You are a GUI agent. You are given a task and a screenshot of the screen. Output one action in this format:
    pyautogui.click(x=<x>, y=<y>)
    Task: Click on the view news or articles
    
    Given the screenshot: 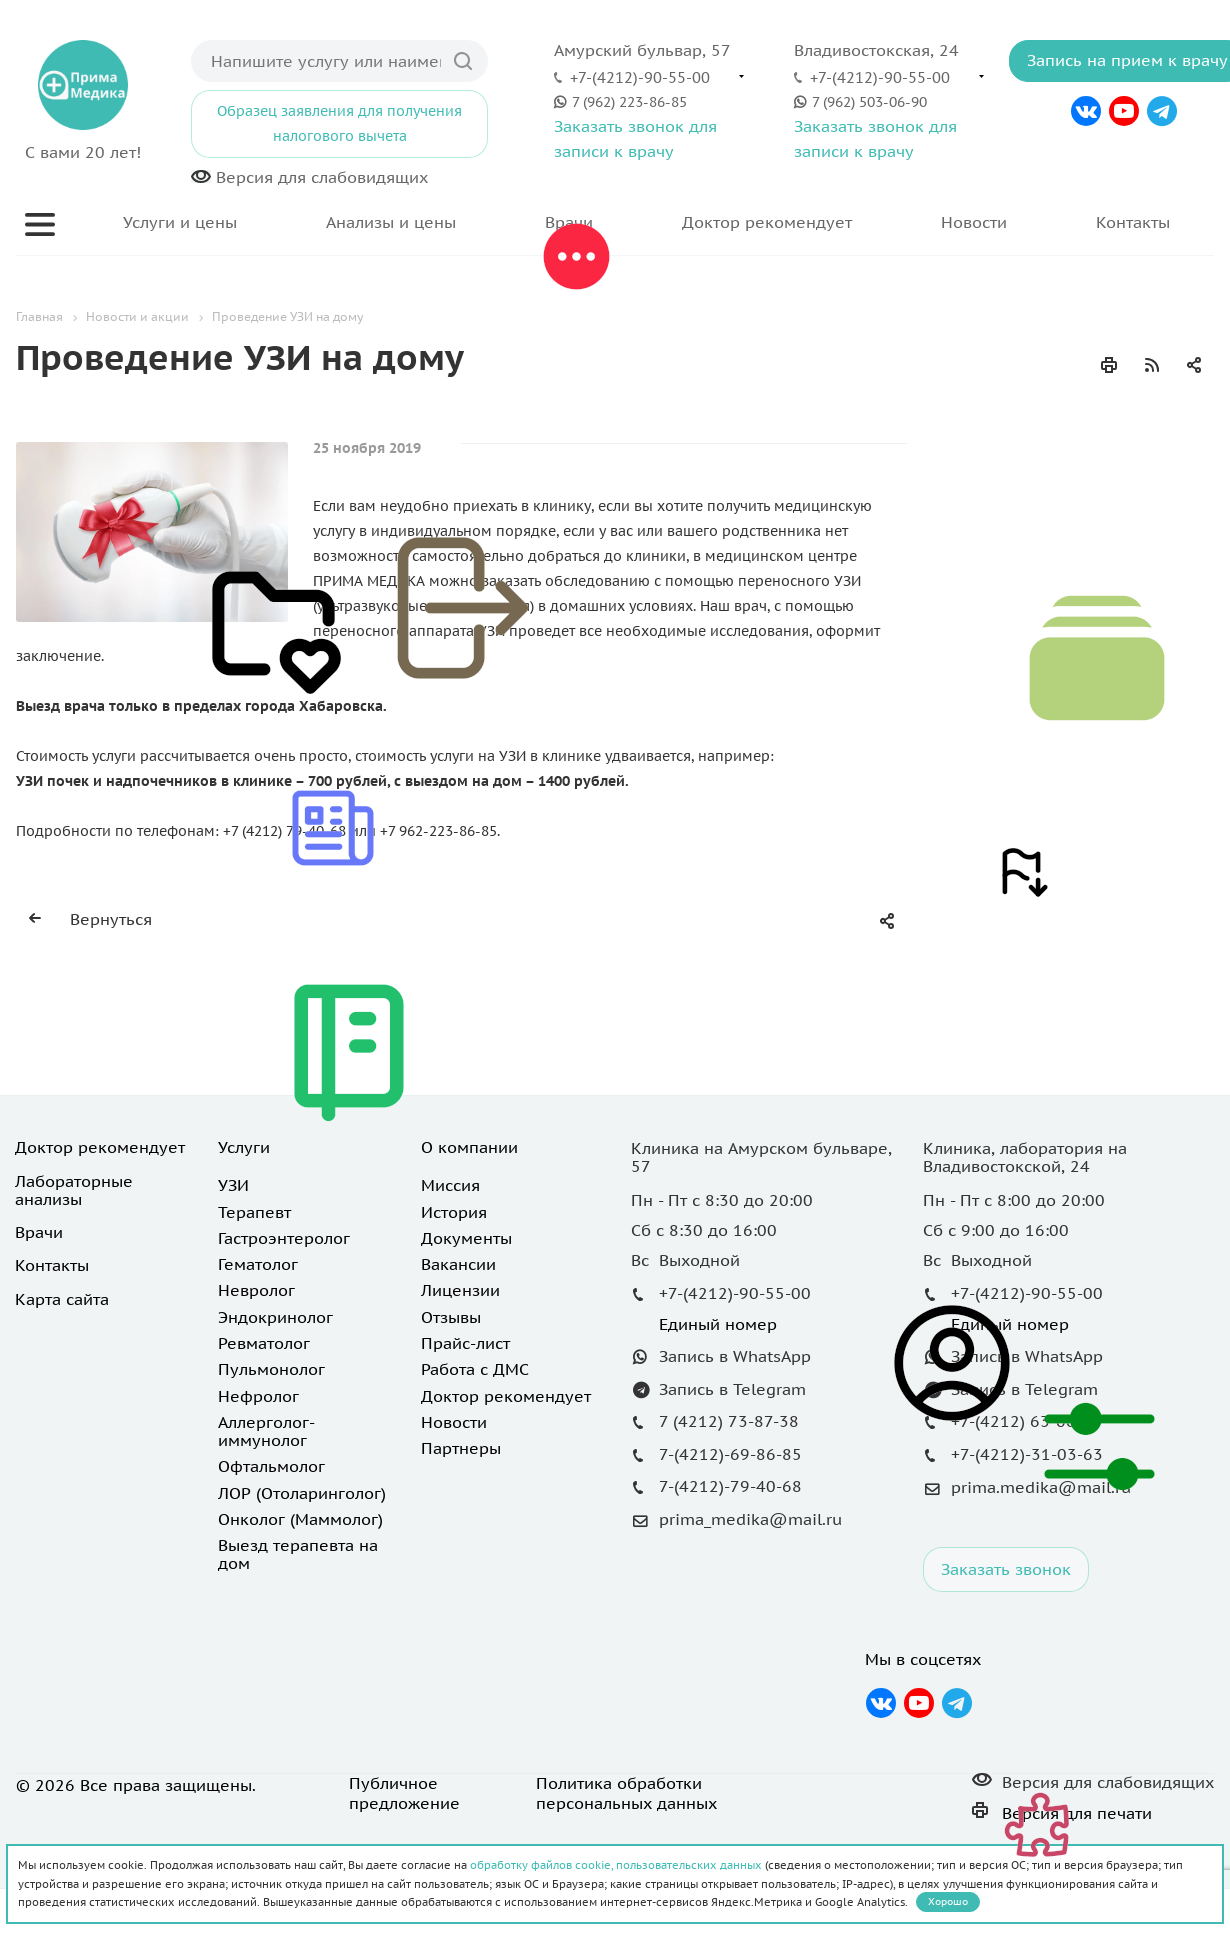 What is the action you would take?
    pyautogui.click(x=333, y=828)
    